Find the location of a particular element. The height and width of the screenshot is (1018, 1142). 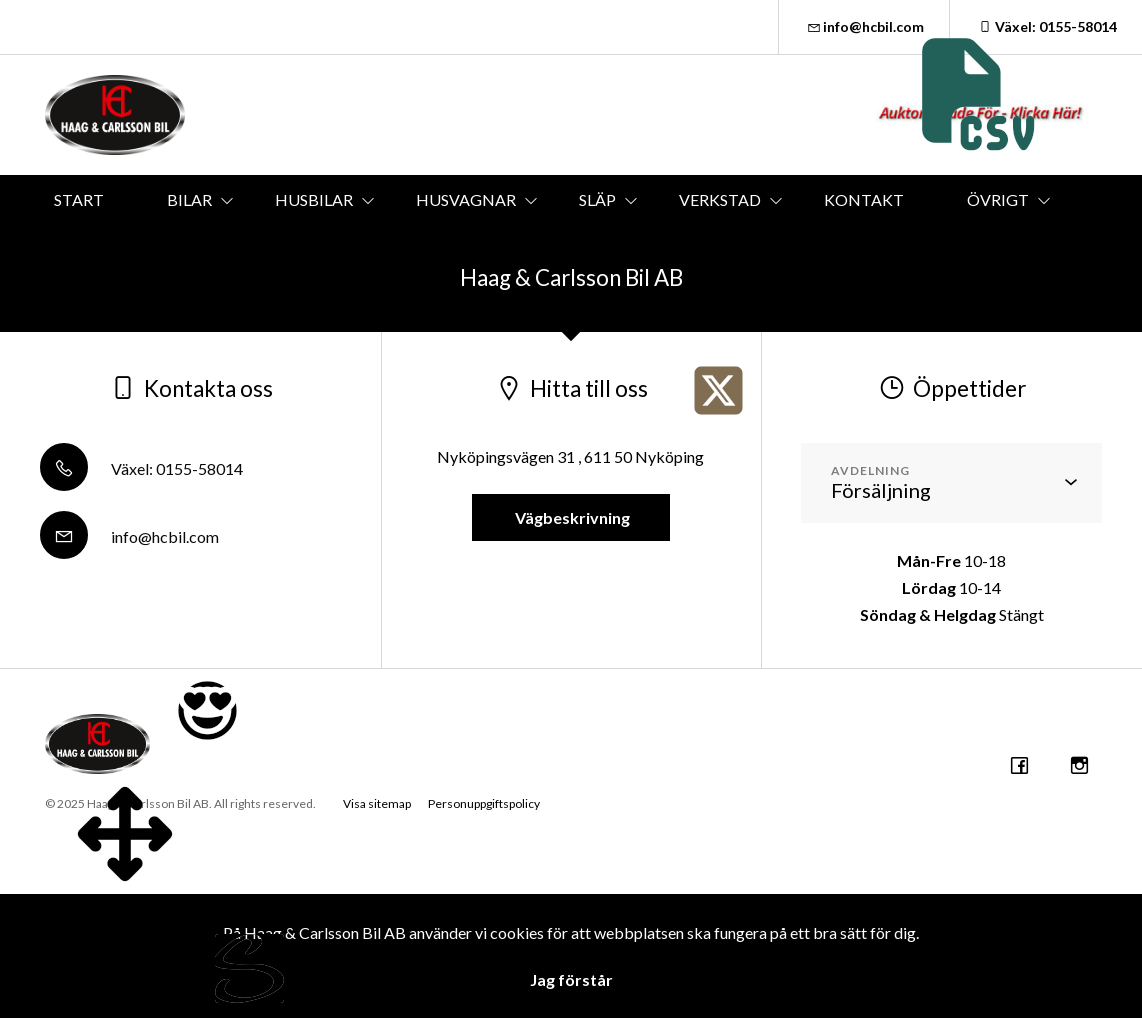

open X (formerly Twitter) app is located at coordinates (718, 390).